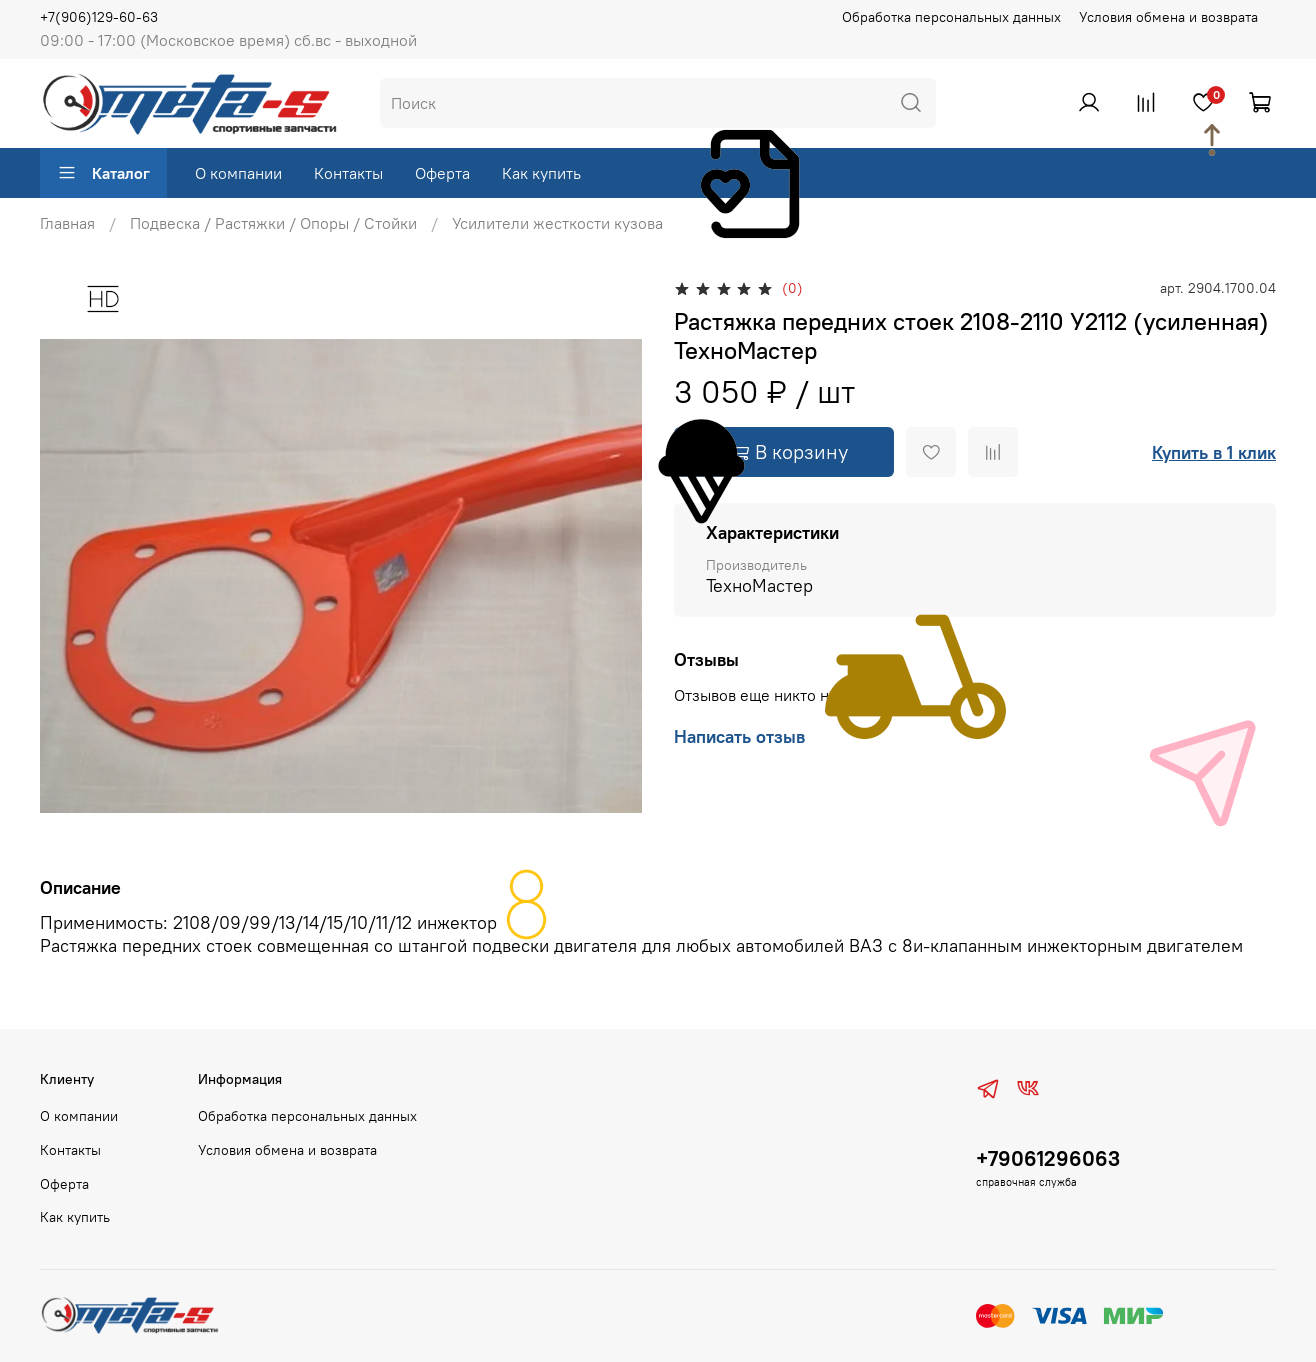 This screenshot has height=1362, width=1316. Describe the element at coordinates (755, 184) in the screenshot. I see `add file to favorites` at that location.